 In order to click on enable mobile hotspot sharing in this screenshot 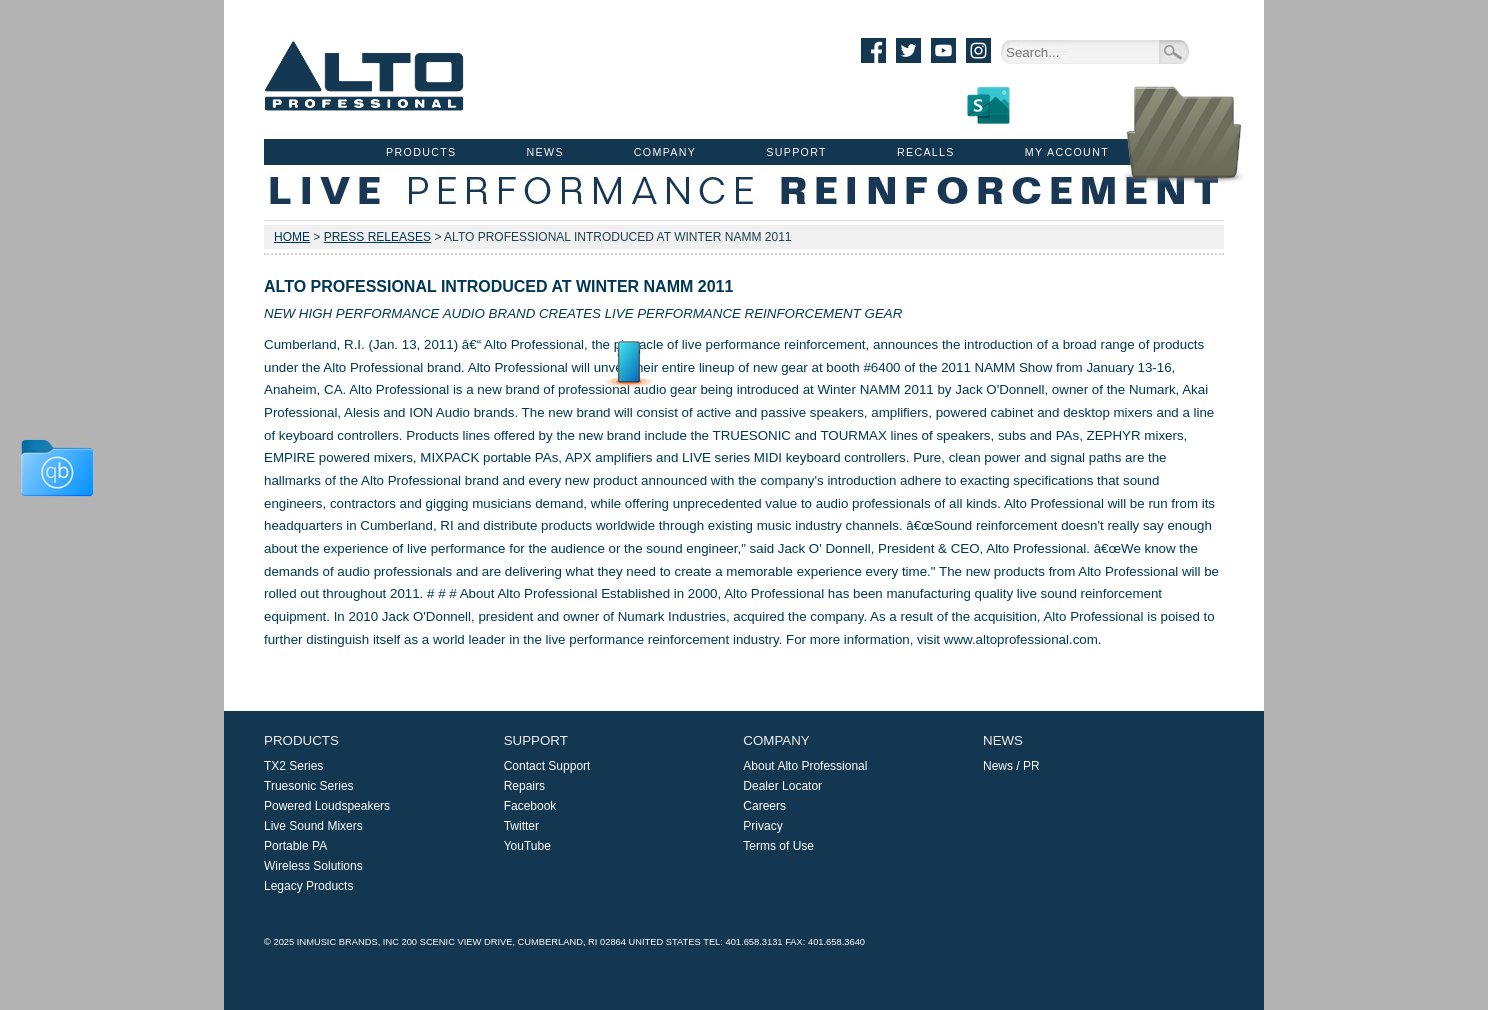, I will do `click(629, 364)`.